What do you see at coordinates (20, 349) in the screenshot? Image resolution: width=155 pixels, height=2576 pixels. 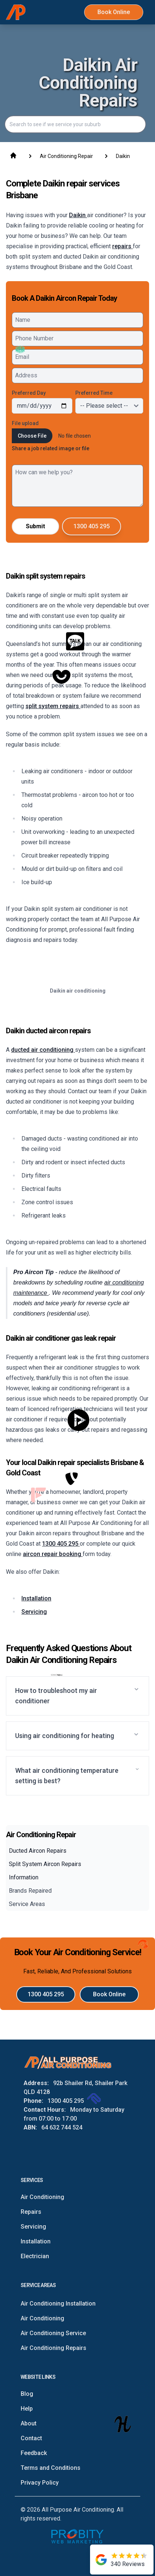 I see `Cooler Master brand logo` at bounding box center [20, 349].